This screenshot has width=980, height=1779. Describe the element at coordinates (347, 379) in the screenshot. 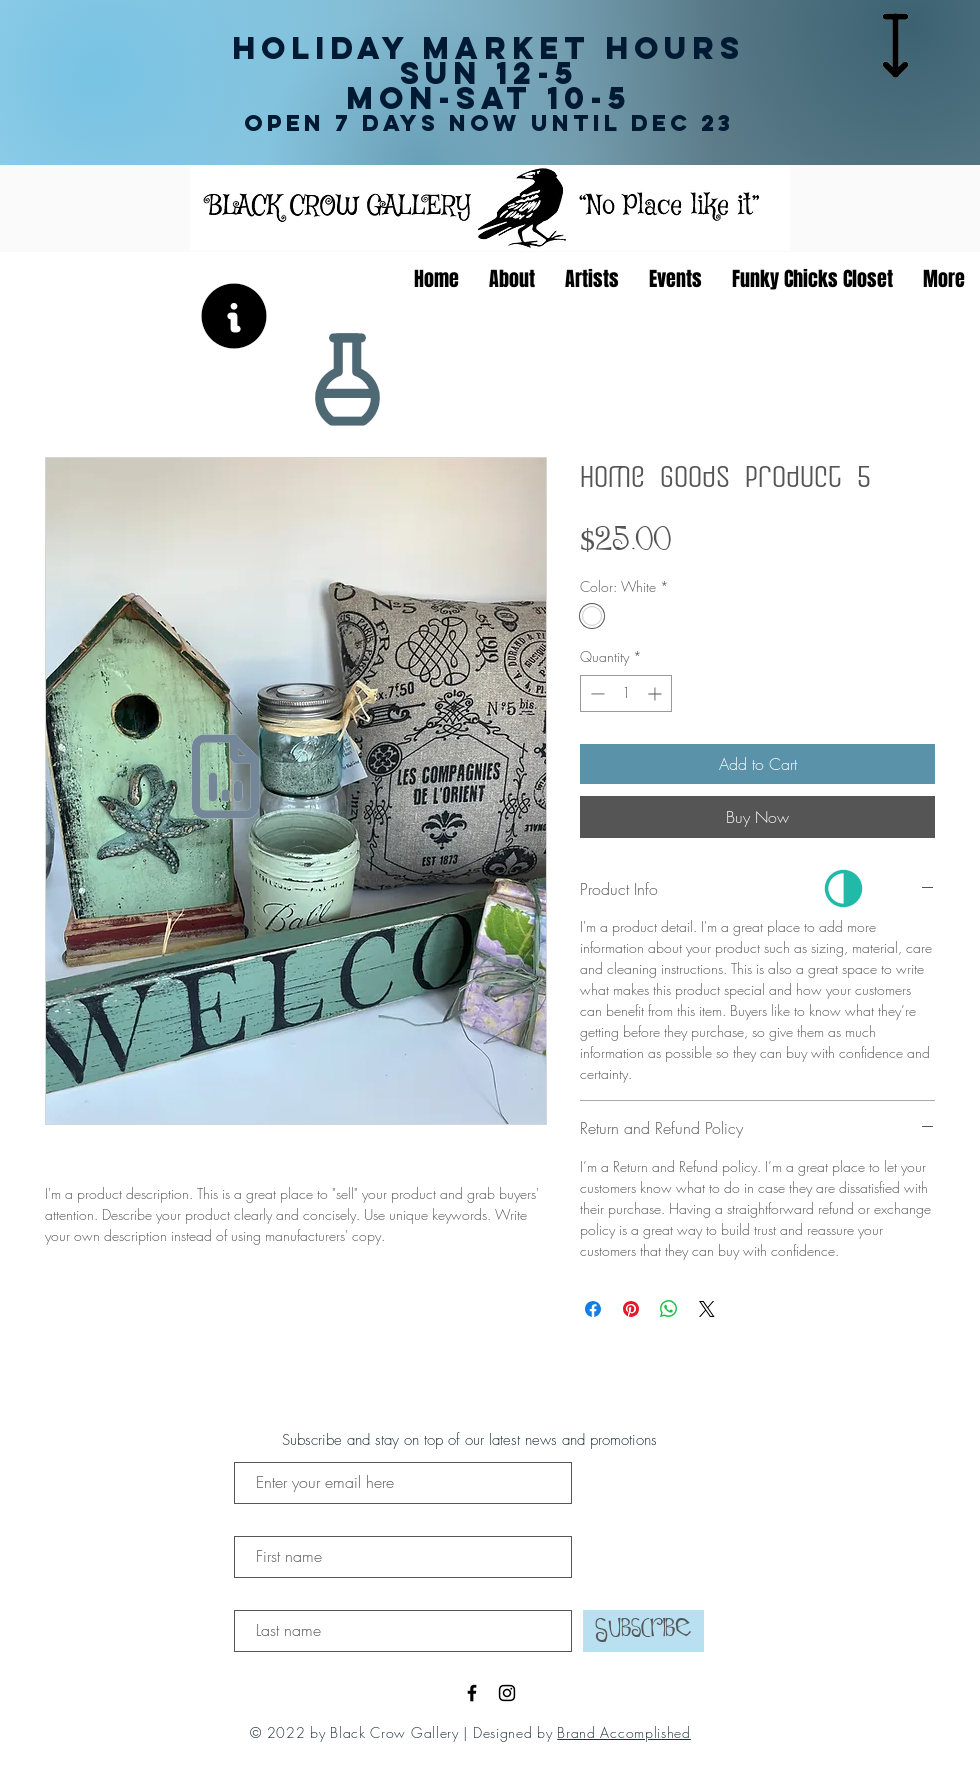

I see `access lab or experiment features` at that location.